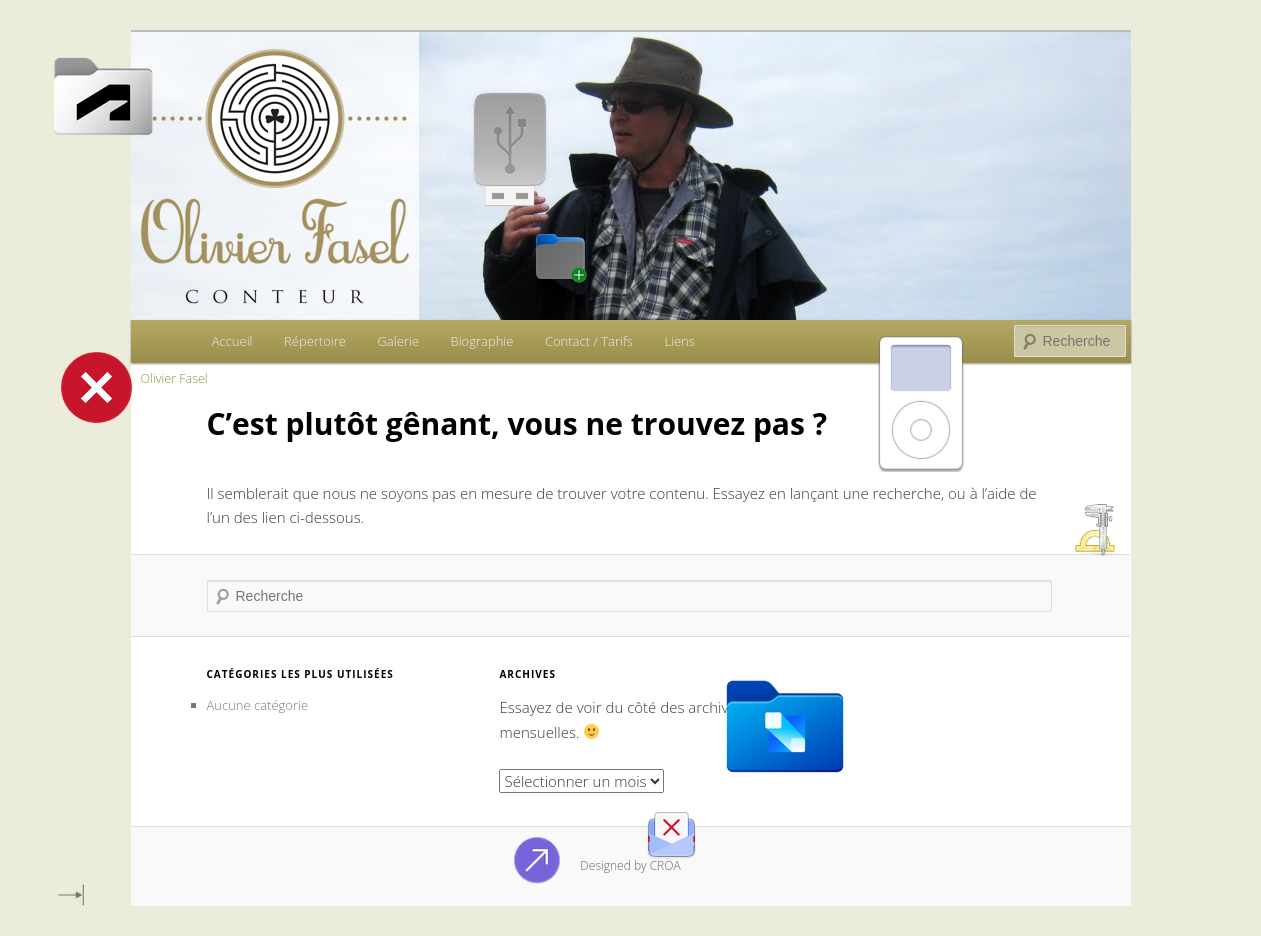 This screenshot has width=1261, height=936. Describe the element at coordinates (560, 256) in the screenshot. I see `create a new folder` at that location.